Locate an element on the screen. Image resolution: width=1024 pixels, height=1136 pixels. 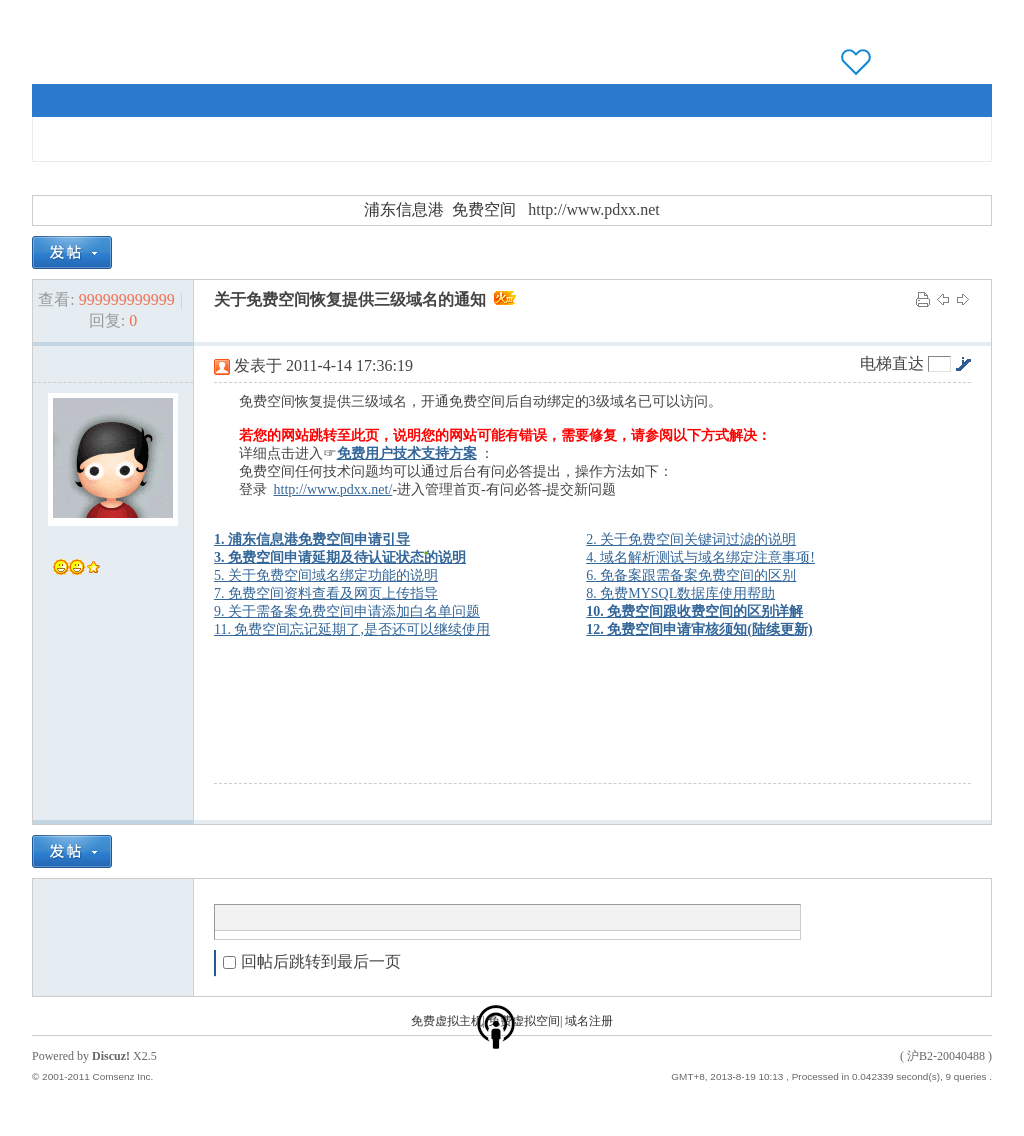
start a live broadcast or stream is located at coordinates (496, 1027).